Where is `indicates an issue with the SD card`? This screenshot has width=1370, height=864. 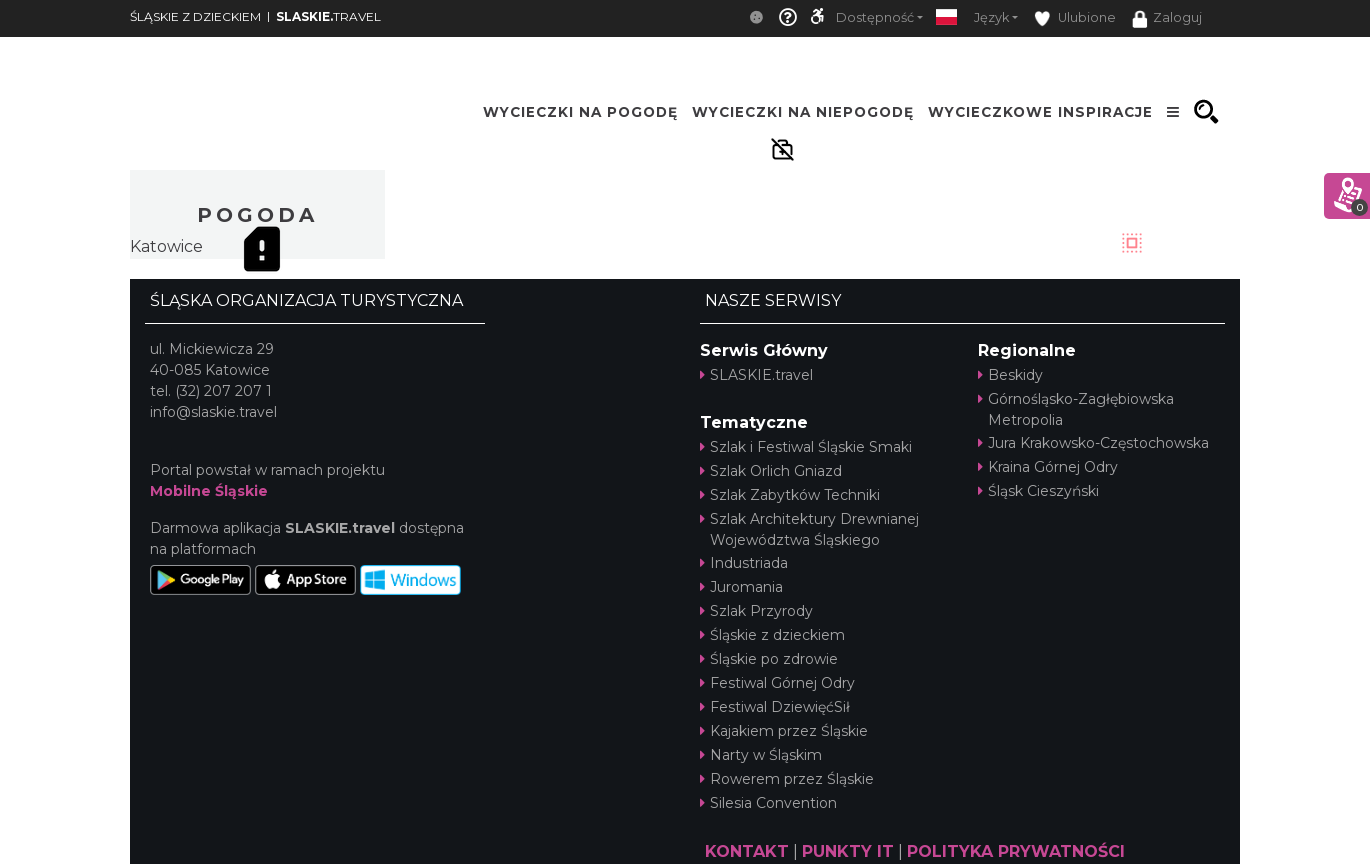
indicates an issue with the SD card is located at coordinates (262, 249).